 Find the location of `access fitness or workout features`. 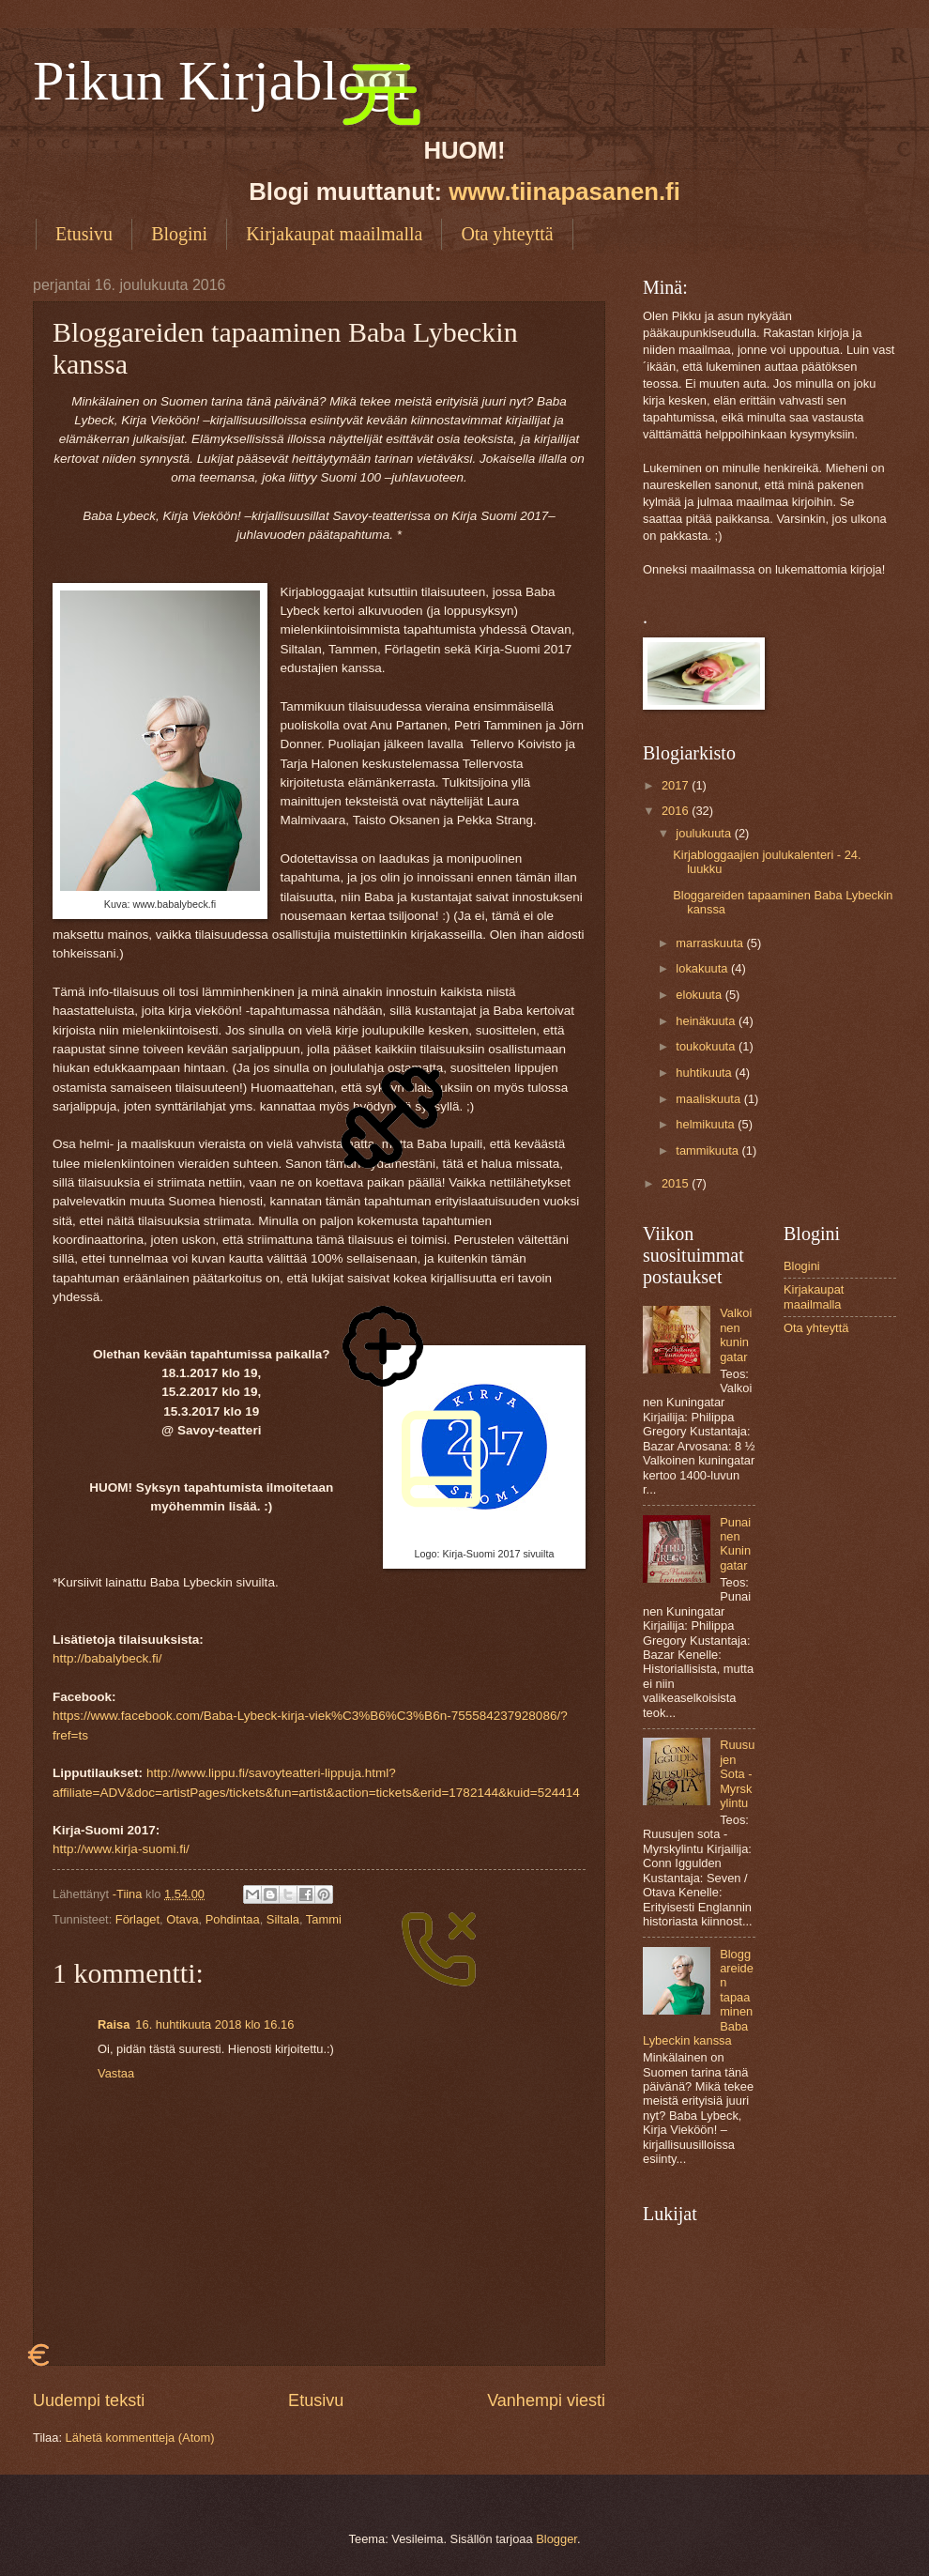

access fitness or workout features is located at coordinates (391, 1117).